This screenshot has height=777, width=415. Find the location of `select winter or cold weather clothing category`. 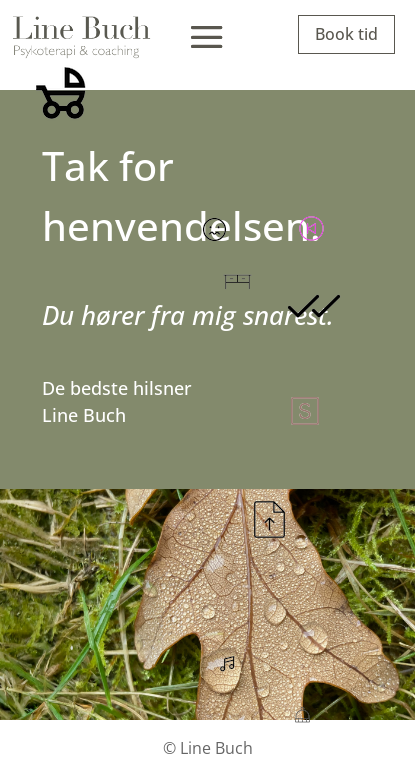

select winter or cold weather clothing category is located at coordinates (302, 715).